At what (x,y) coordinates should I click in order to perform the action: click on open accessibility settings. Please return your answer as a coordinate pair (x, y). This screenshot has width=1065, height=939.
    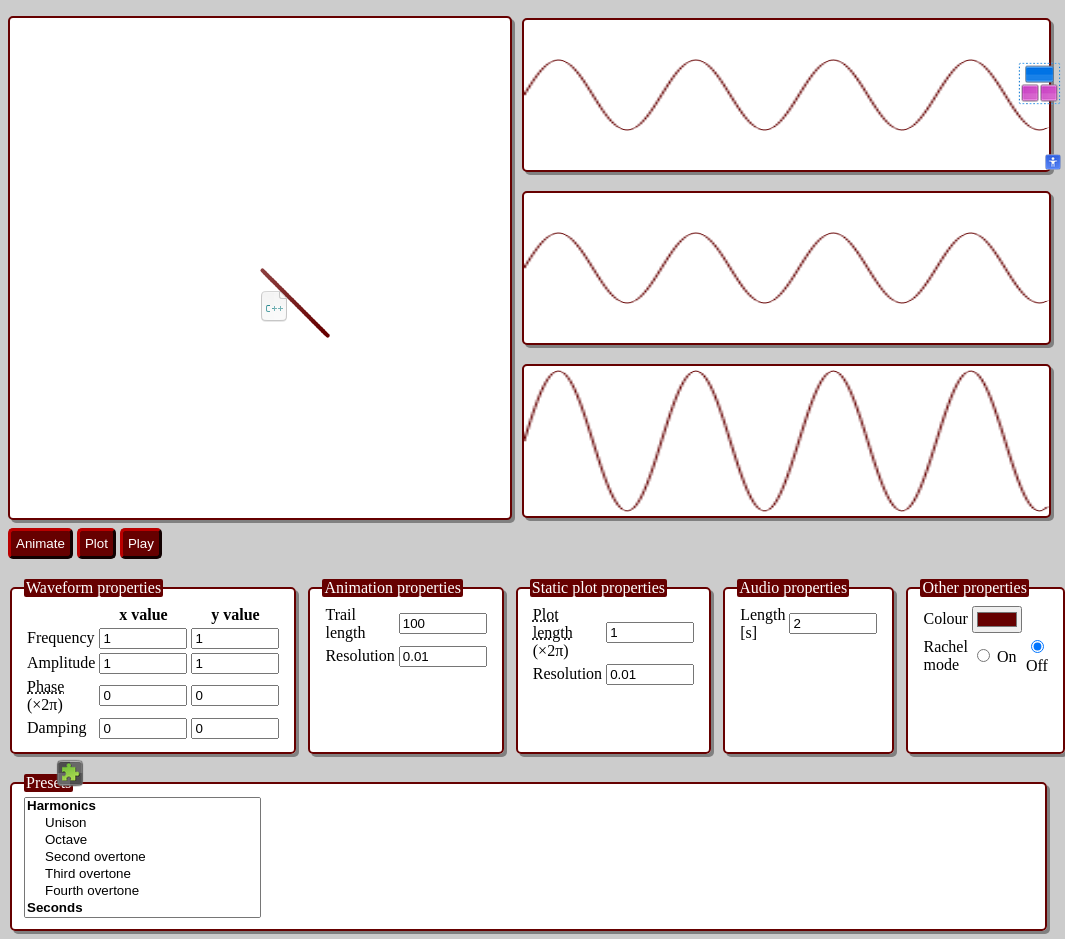
    Looking at the image, I should click on (1053, 162).